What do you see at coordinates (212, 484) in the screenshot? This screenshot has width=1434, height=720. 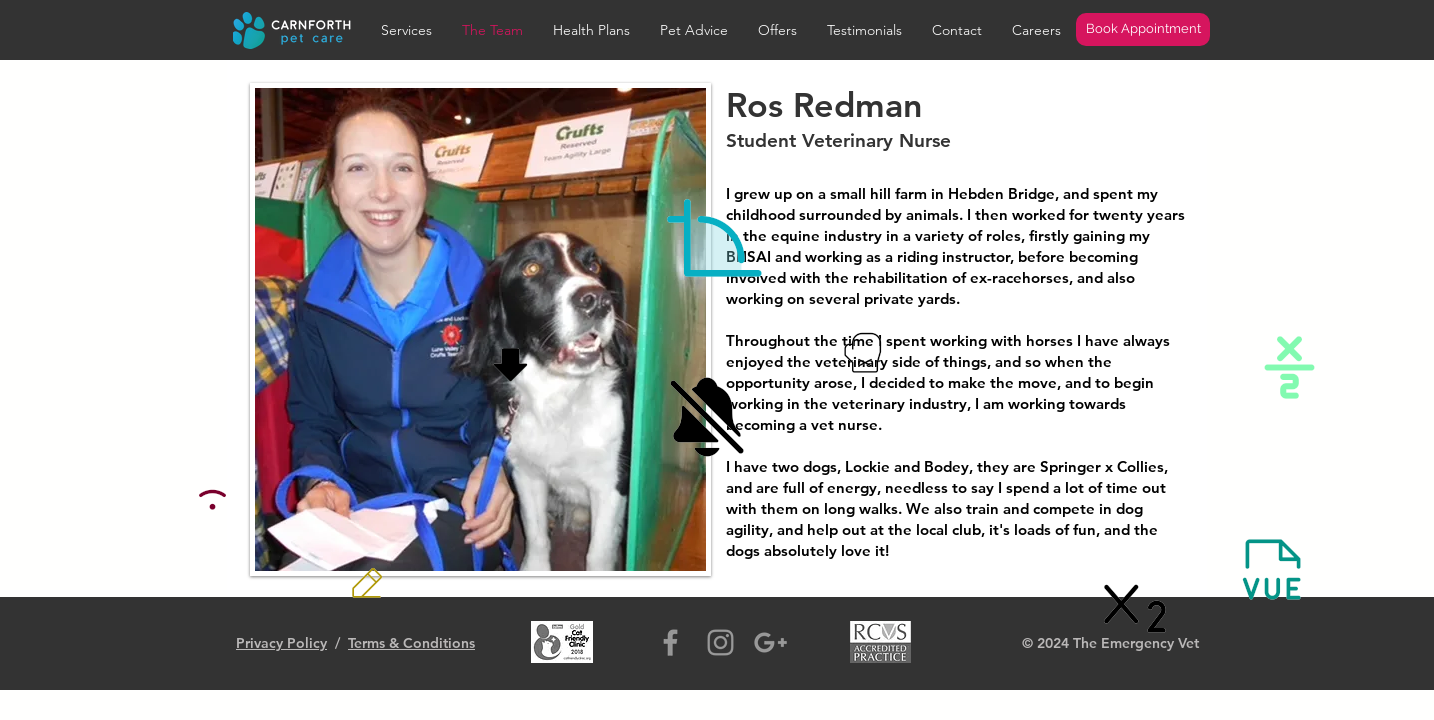 I see `indicates weak wifi signal strength` at bounding box center [212, 484].